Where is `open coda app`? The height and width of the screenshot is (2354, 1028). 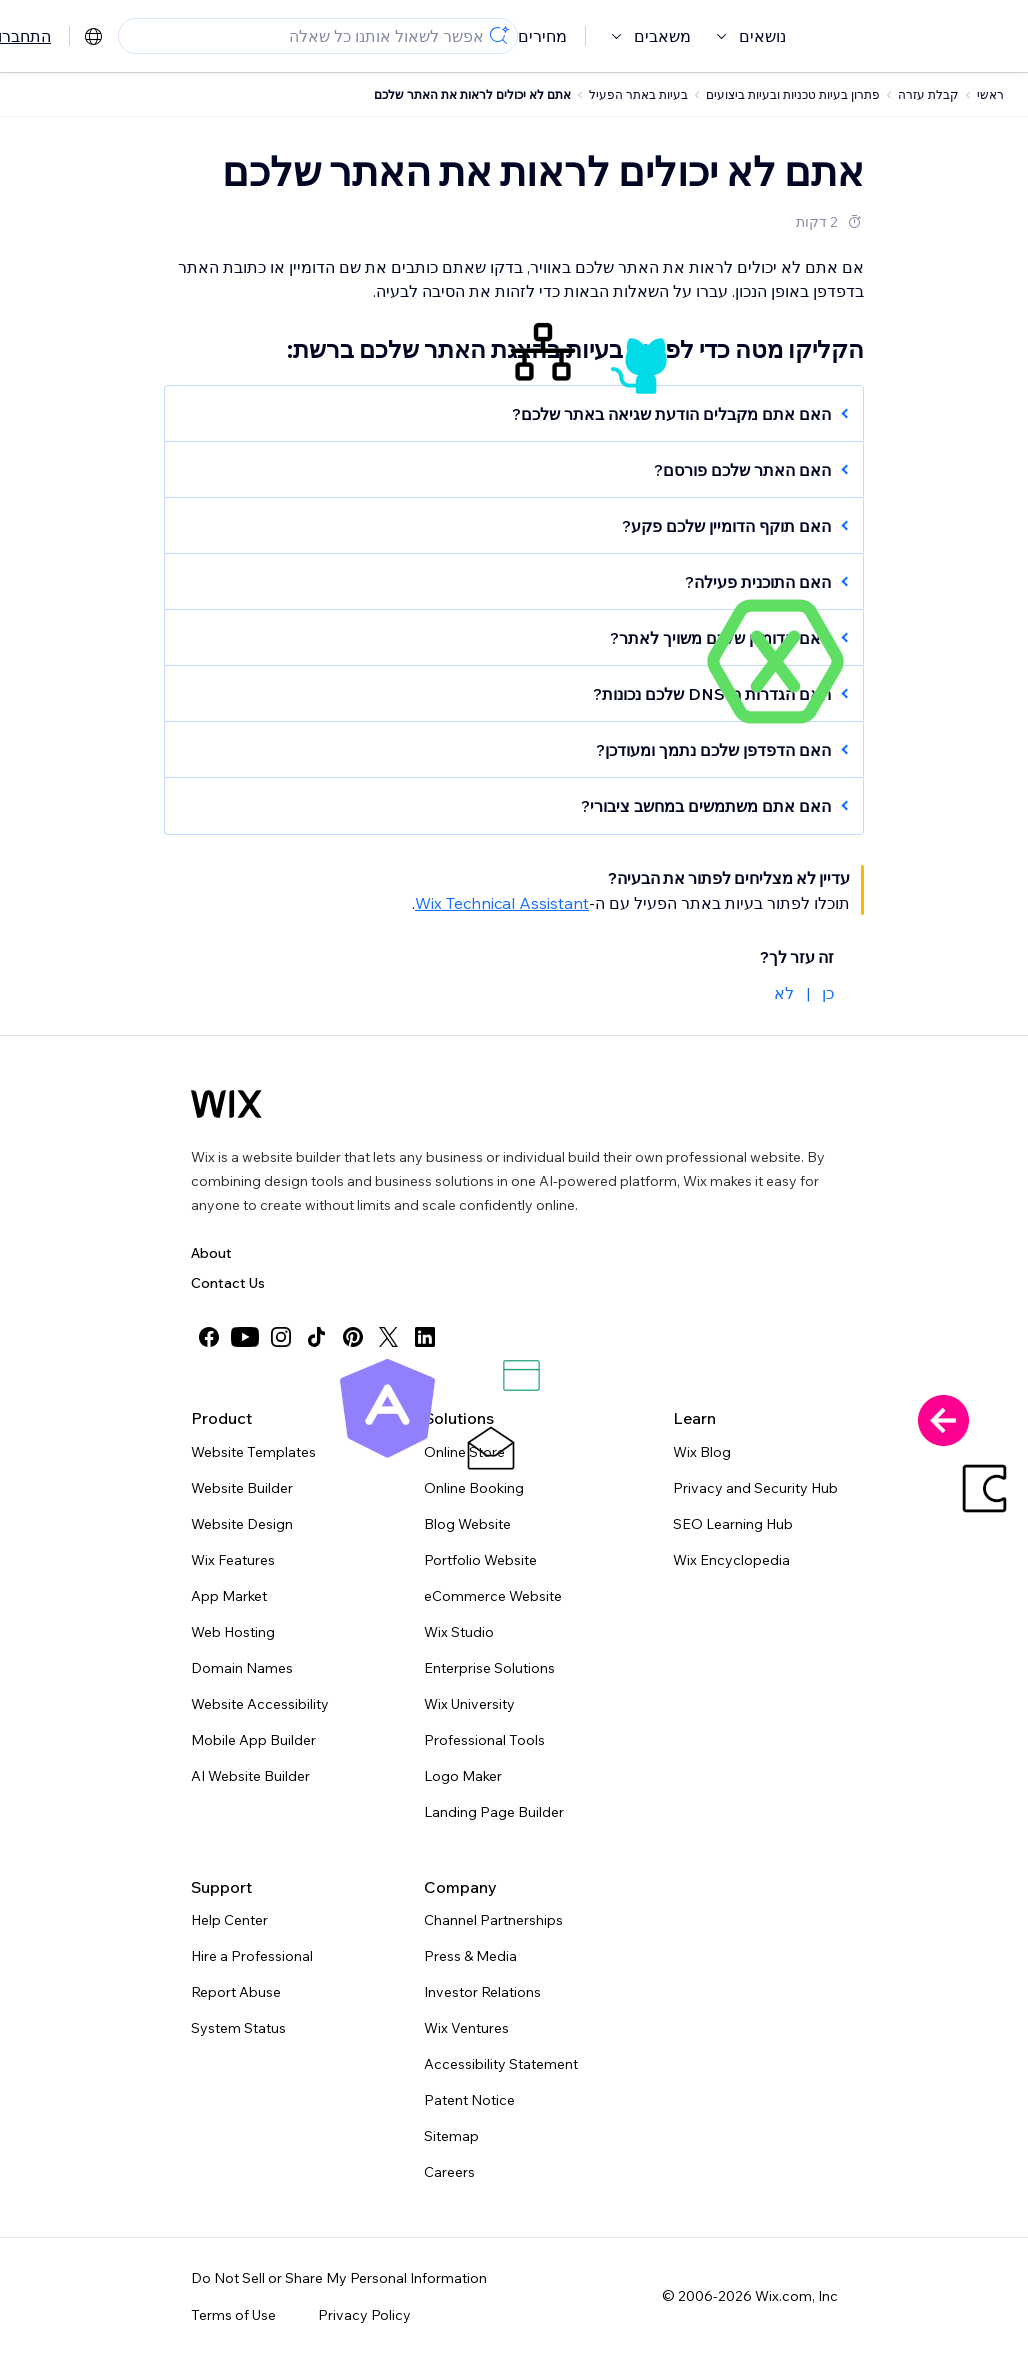 open coda app is located at coordinates (984, 1488).